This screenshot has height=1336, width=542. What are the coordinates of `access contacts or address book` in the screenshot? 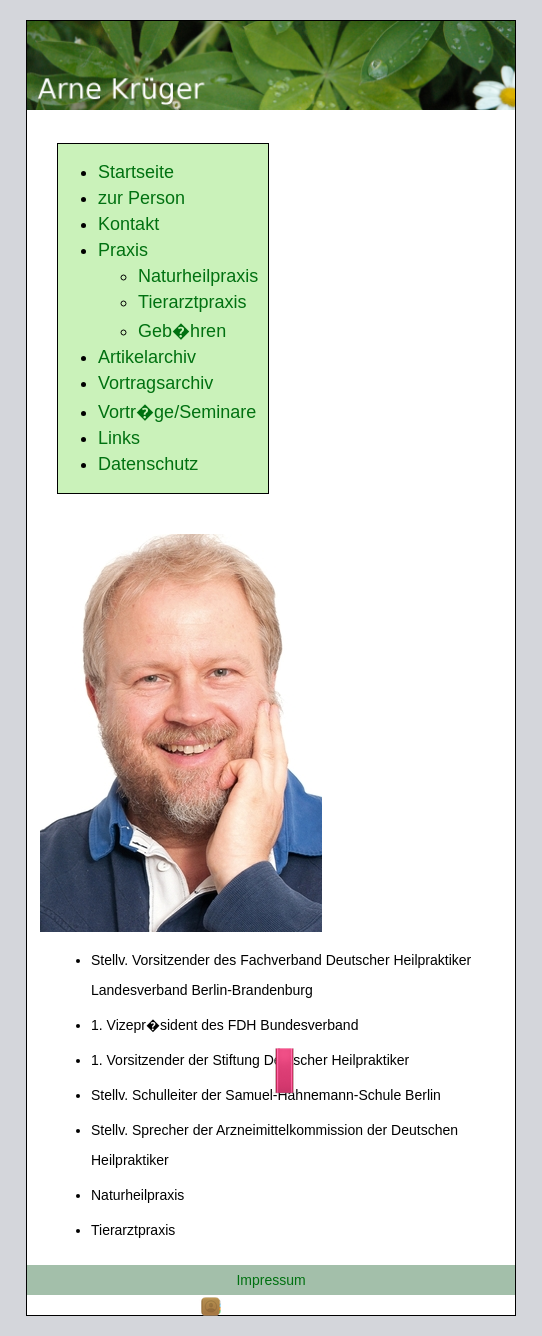 It's located at (210, 1306).